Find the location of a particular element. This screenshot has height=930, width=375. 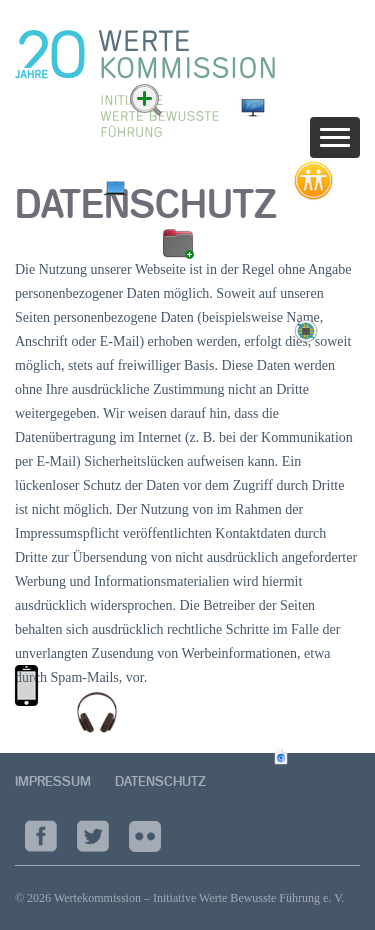

macbook pro 14-inch device icon is located at coordinates (115, 186).